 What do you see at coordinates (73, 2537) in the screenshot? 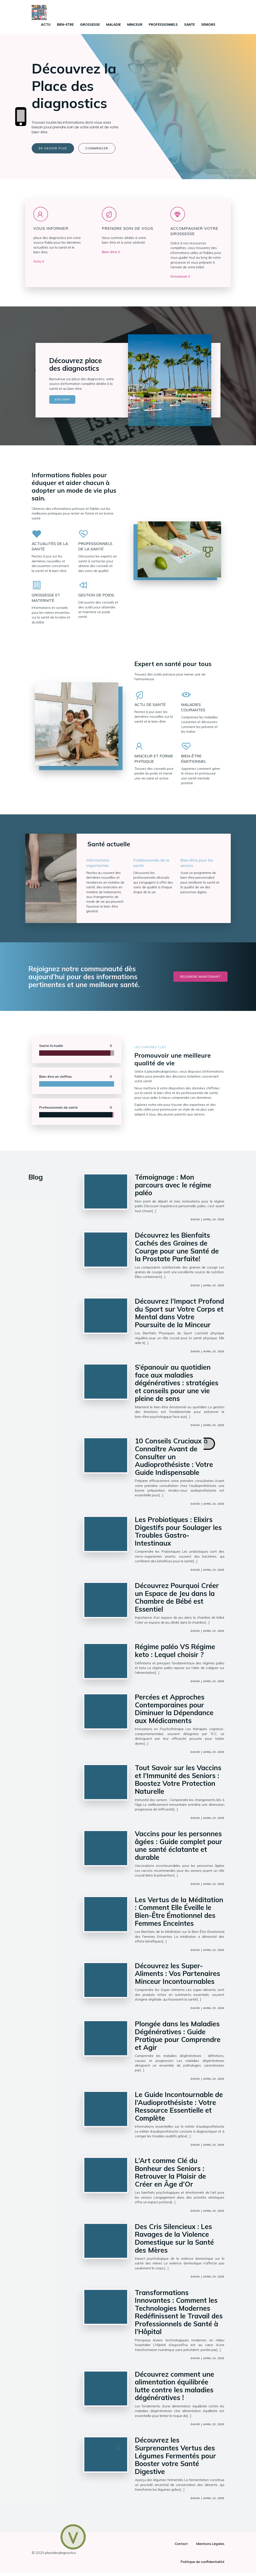
I see `indicates an item or option labeled "V"` at bounding box center [73, 2537].